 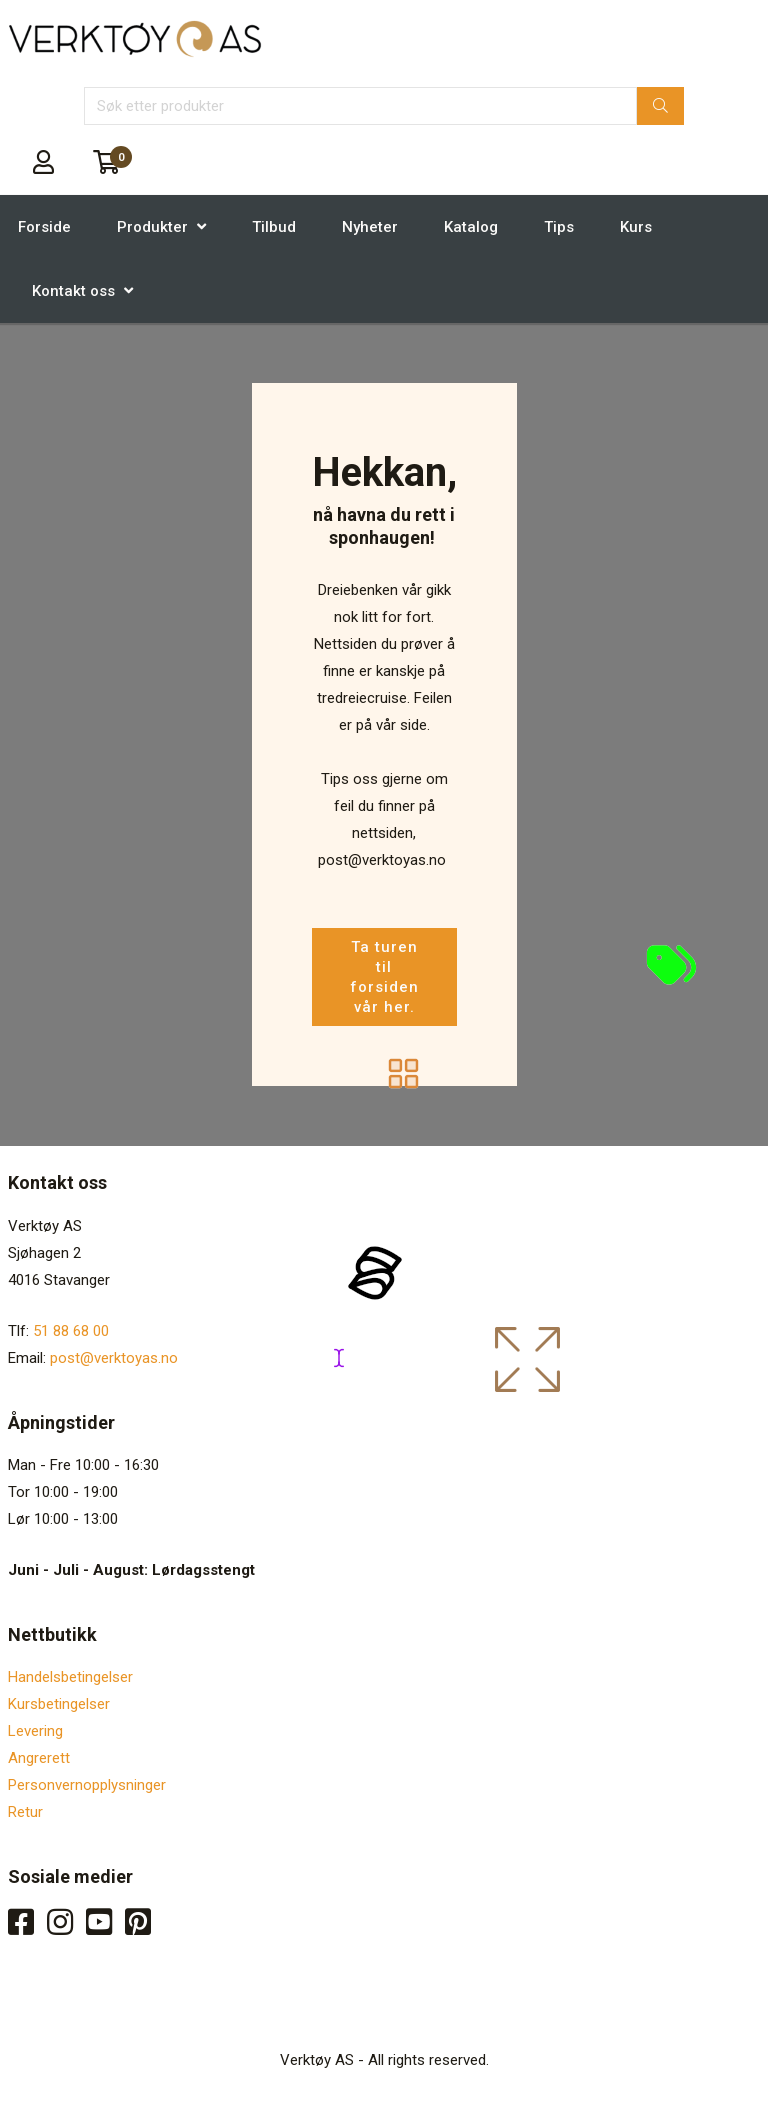 What do you see at coordinates (403, 1073) in the screenshot?
I see `view all apps or applications` at bounding box center [403, 1073].